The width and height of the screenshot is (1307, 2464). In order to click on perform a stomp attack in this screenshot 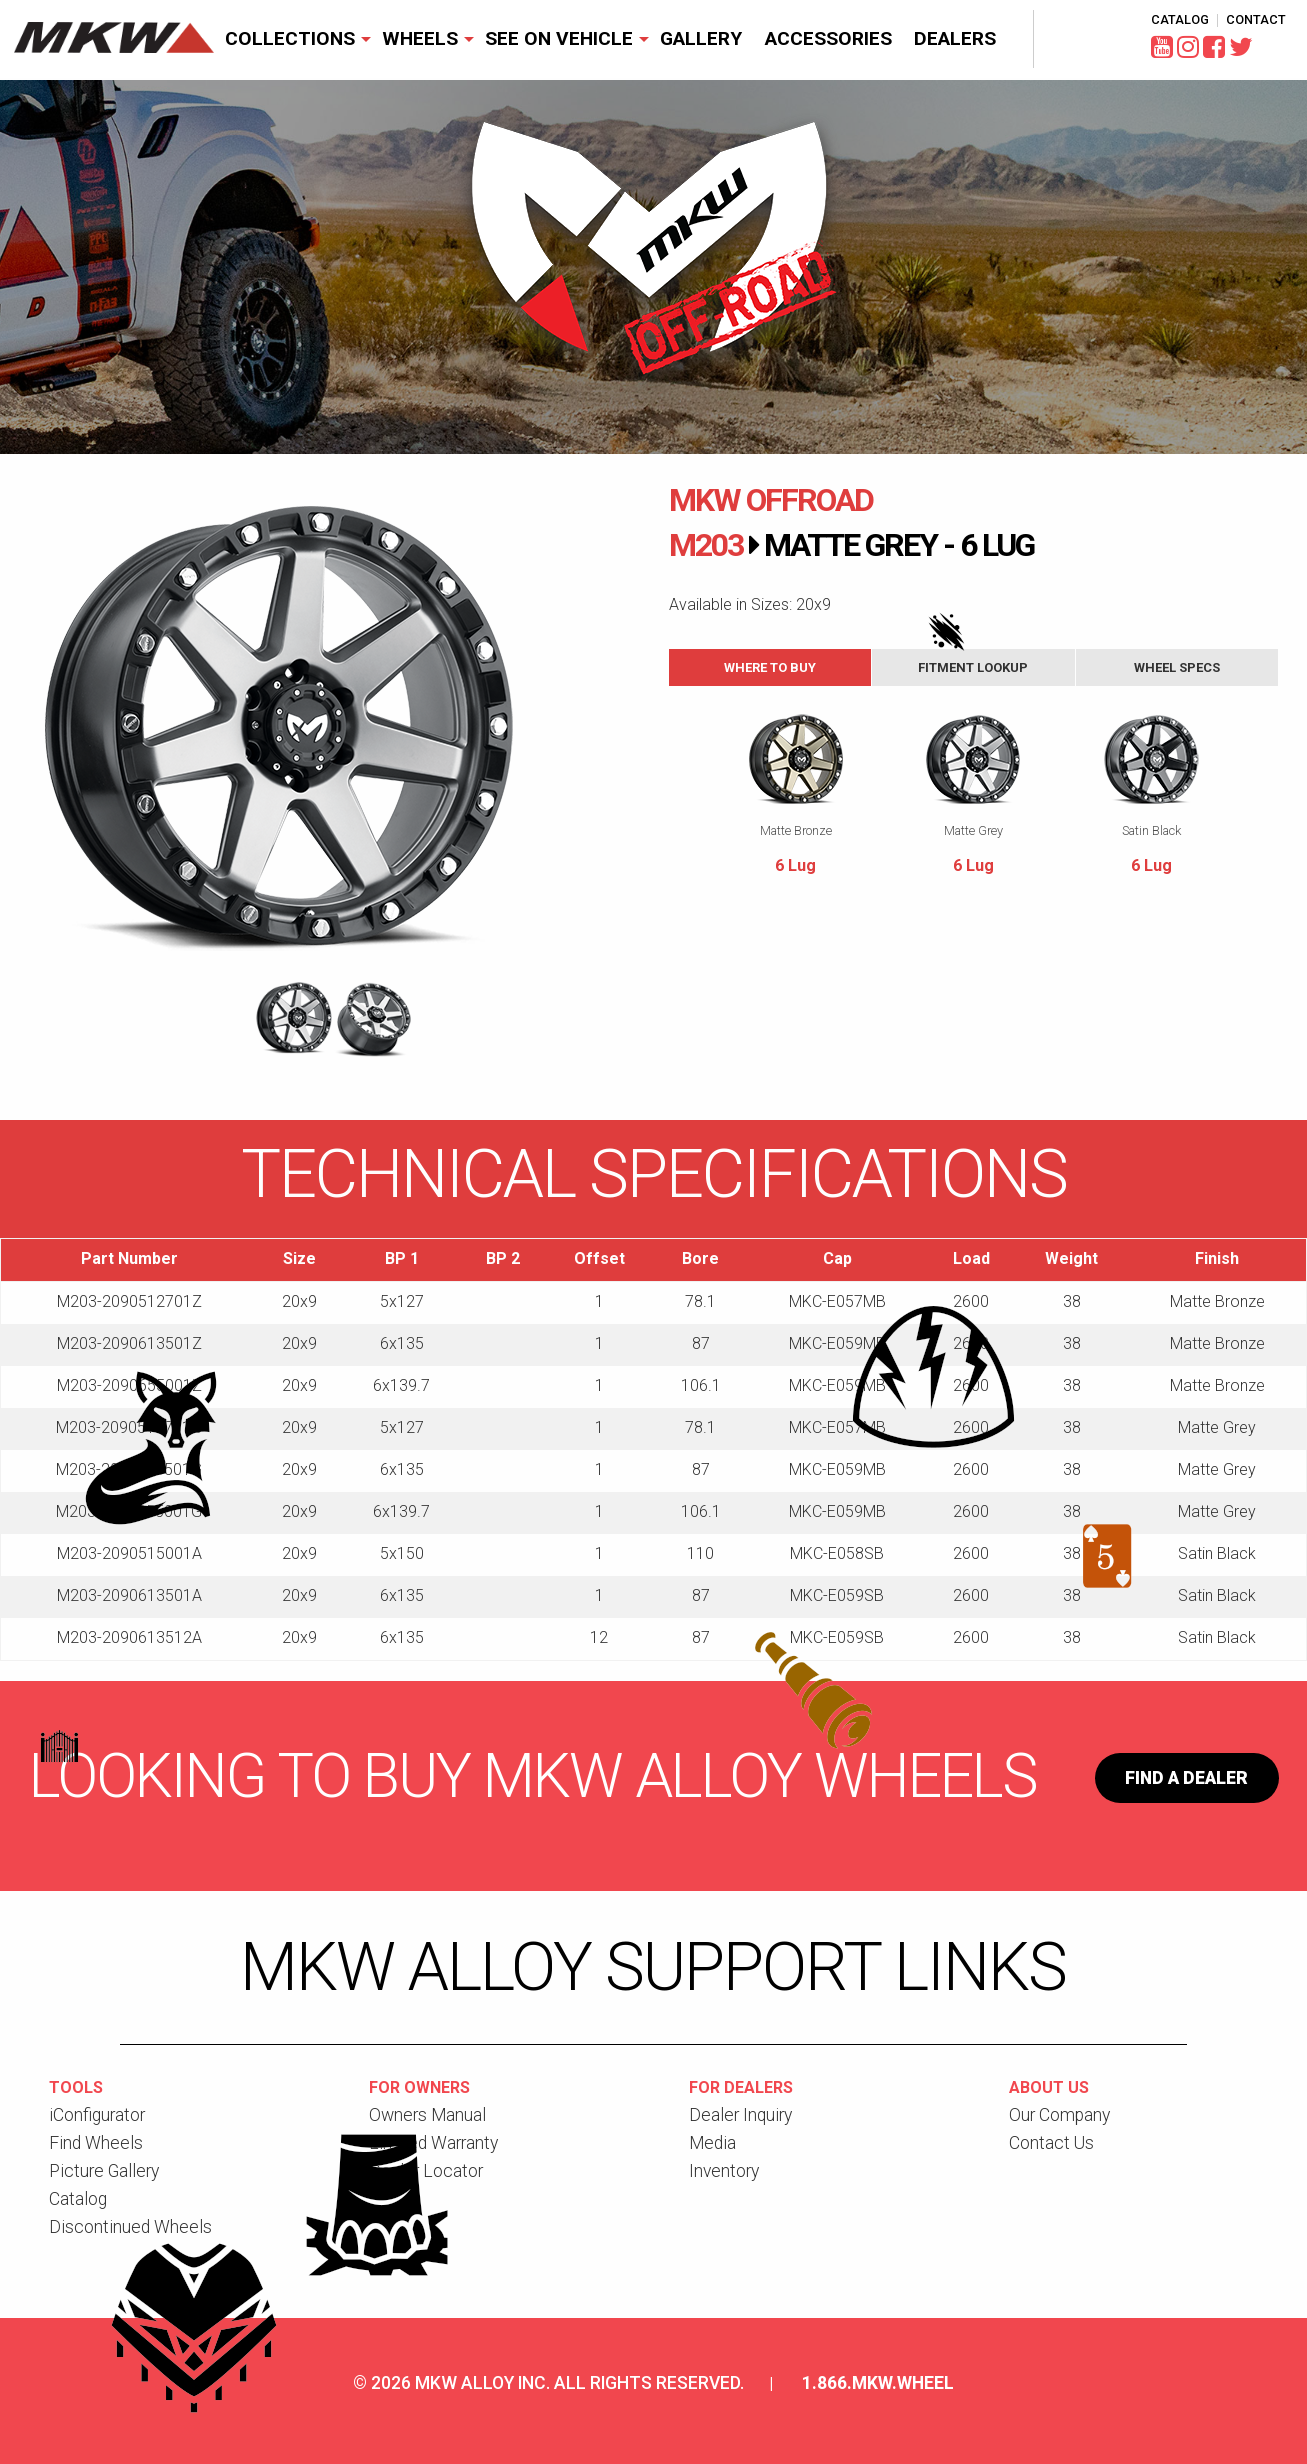, I will do `click(377, 2205)`.